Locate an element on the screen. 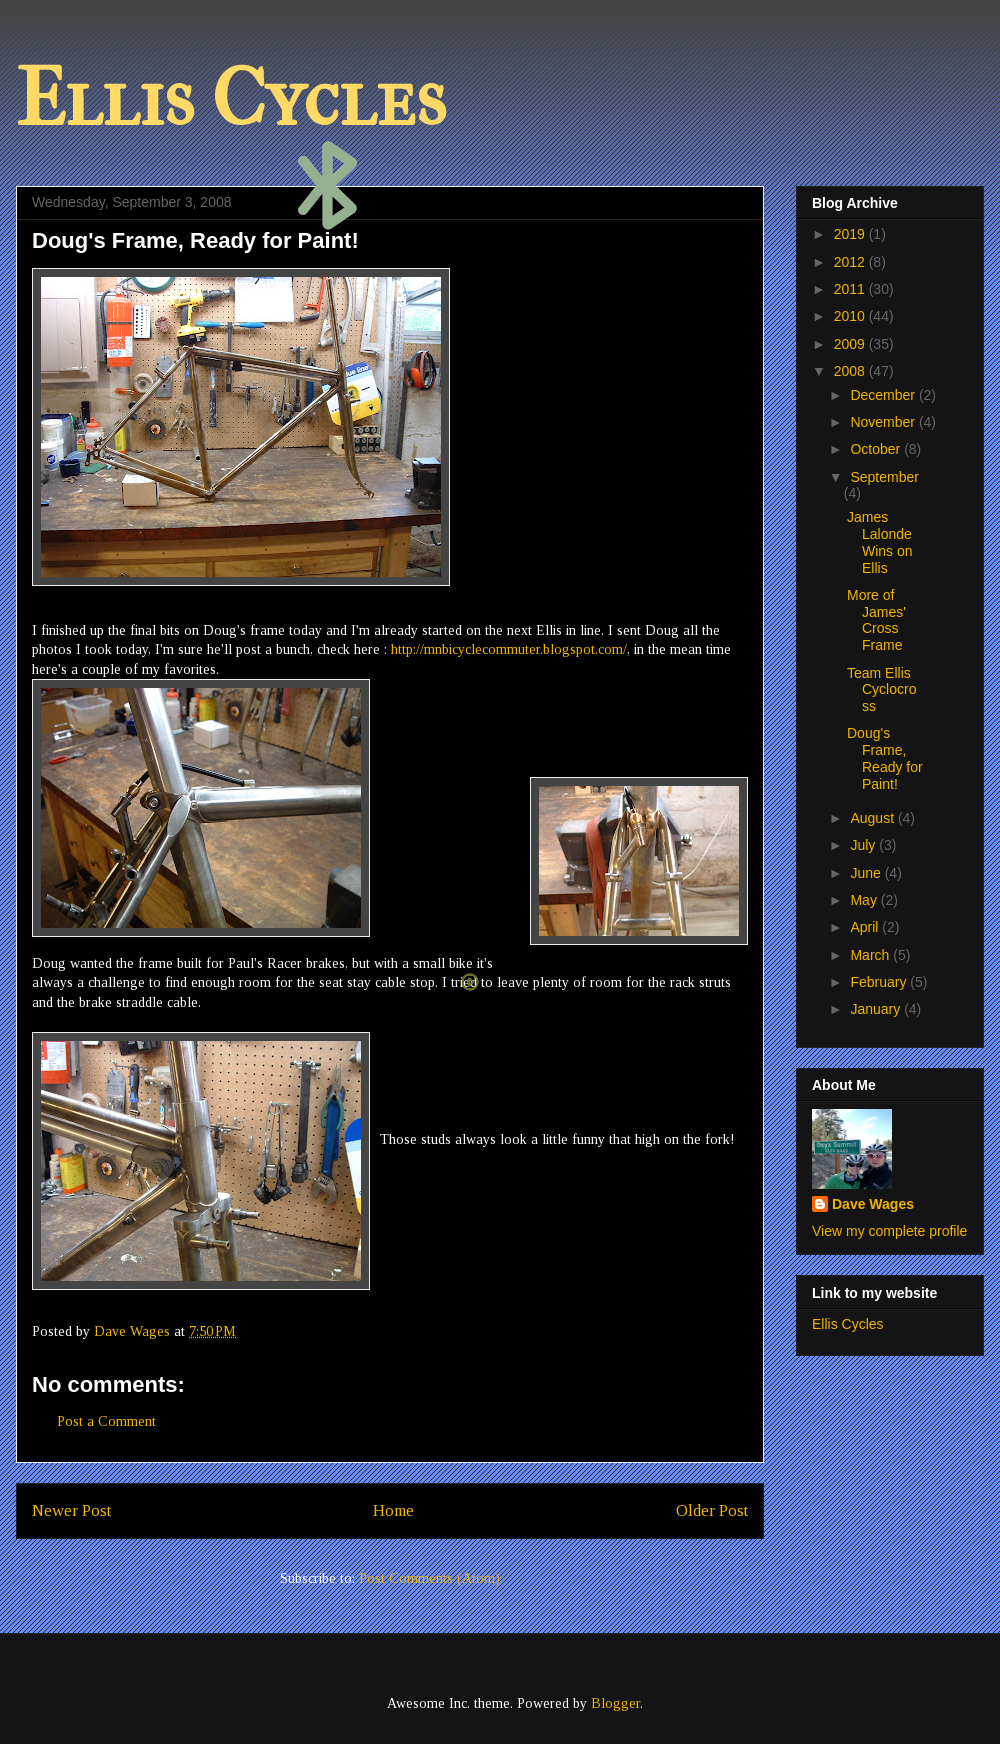  toggle bluetooth connectivity on or off is located at coordinates (327, 185).